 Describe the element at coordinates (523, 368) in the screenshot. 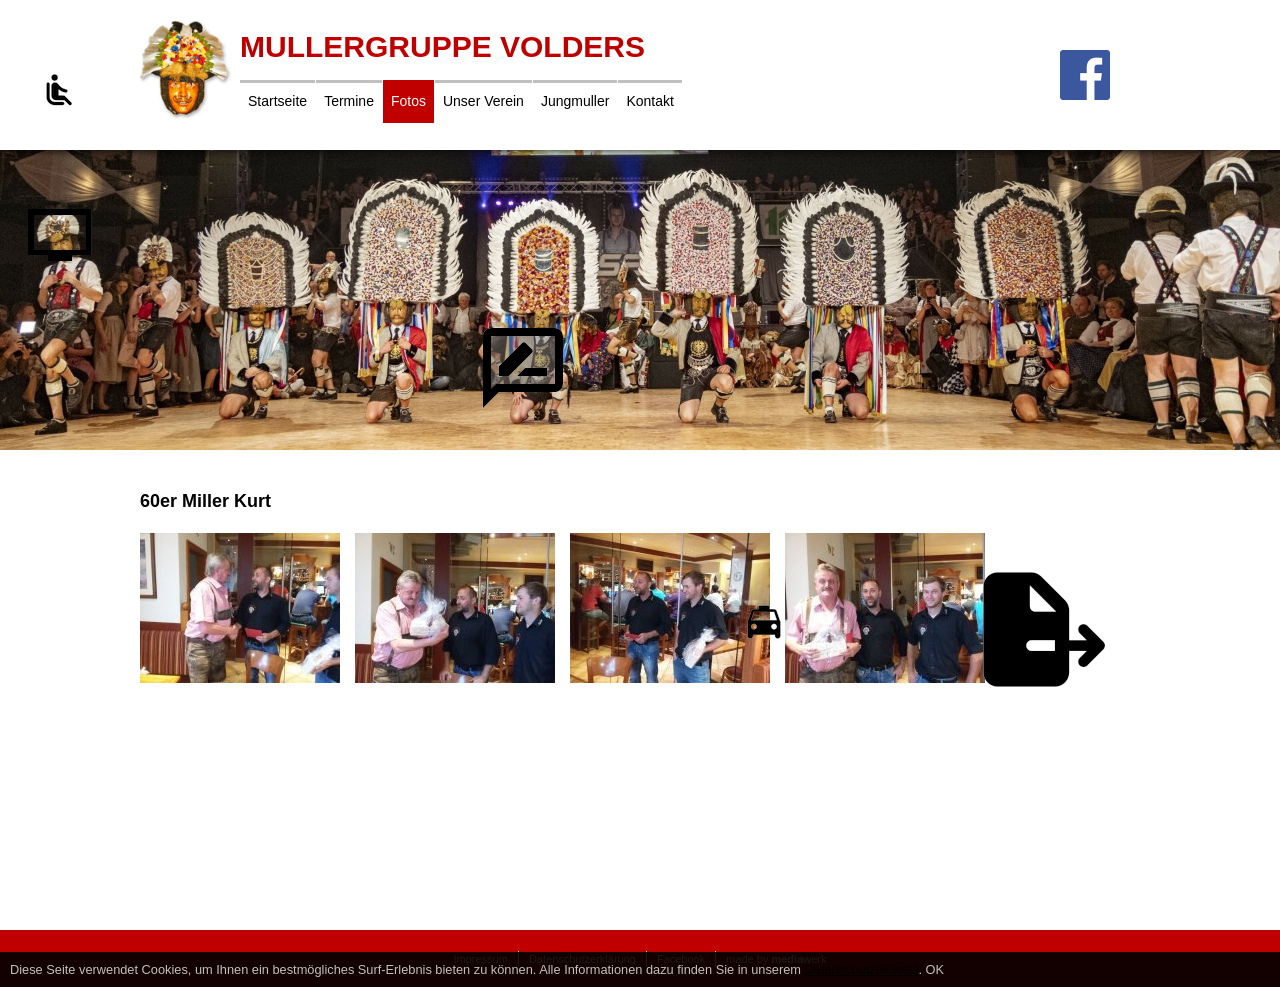

I see `write a review or feedback` at that location.